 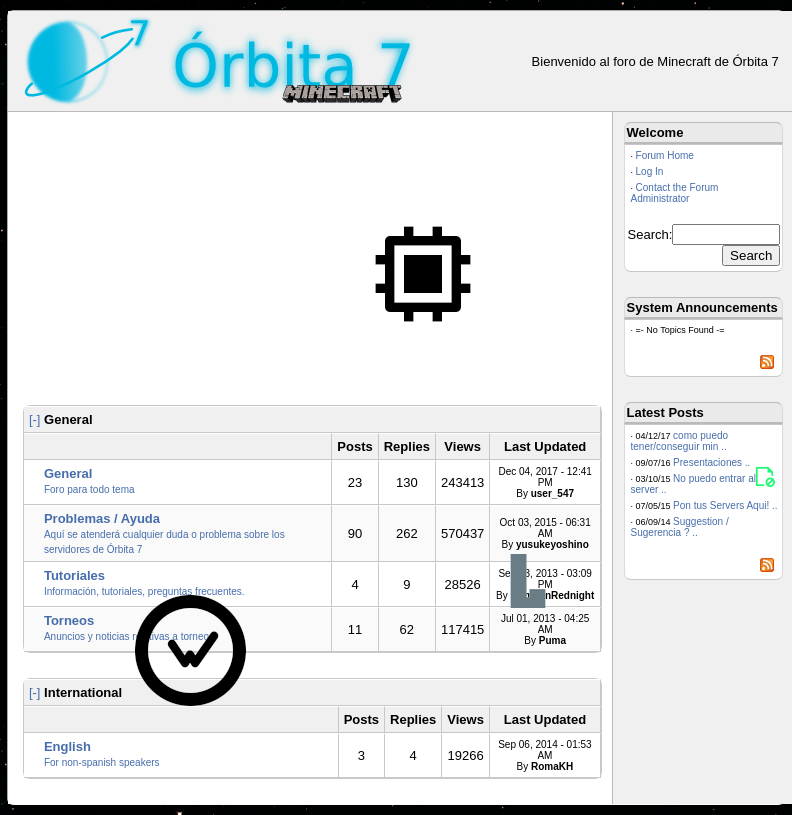 What do you see at coordinates (190, 650) in the screenshot?
I see `open wakatime dashboard` at bounding box center [190, 650].